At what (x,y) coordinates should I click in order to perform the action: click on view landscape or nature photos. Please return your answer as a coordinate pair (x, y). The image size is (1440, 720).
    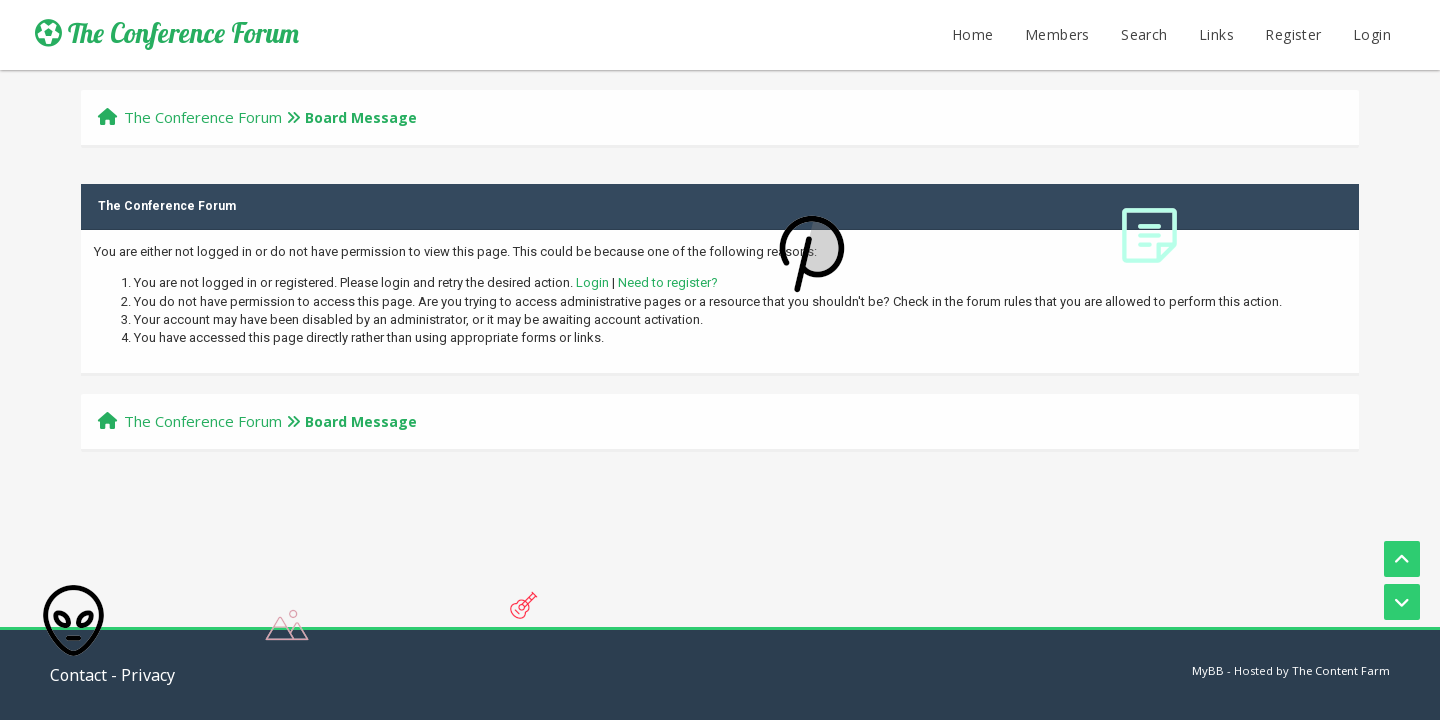
    Looking at the image, I should click on (287, 627).